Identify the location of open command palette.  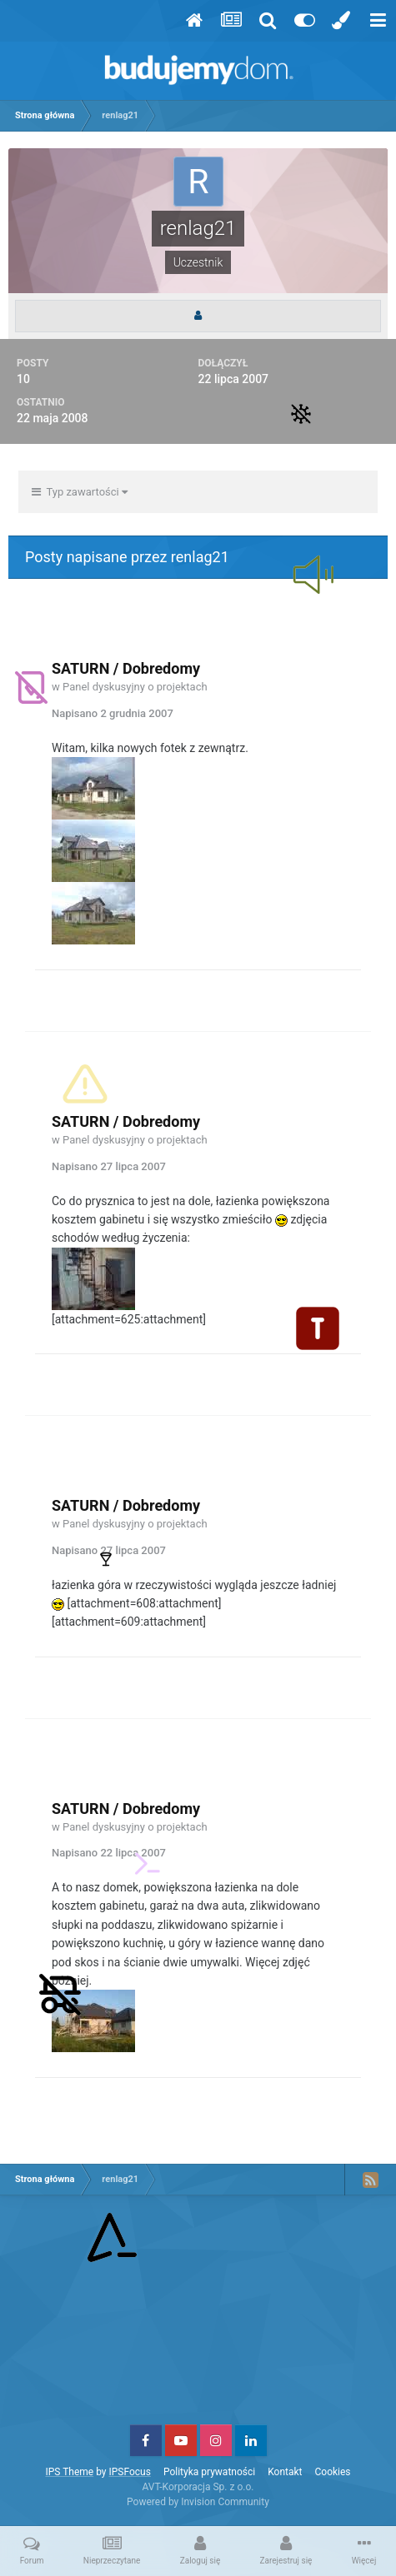
(147, 1863).